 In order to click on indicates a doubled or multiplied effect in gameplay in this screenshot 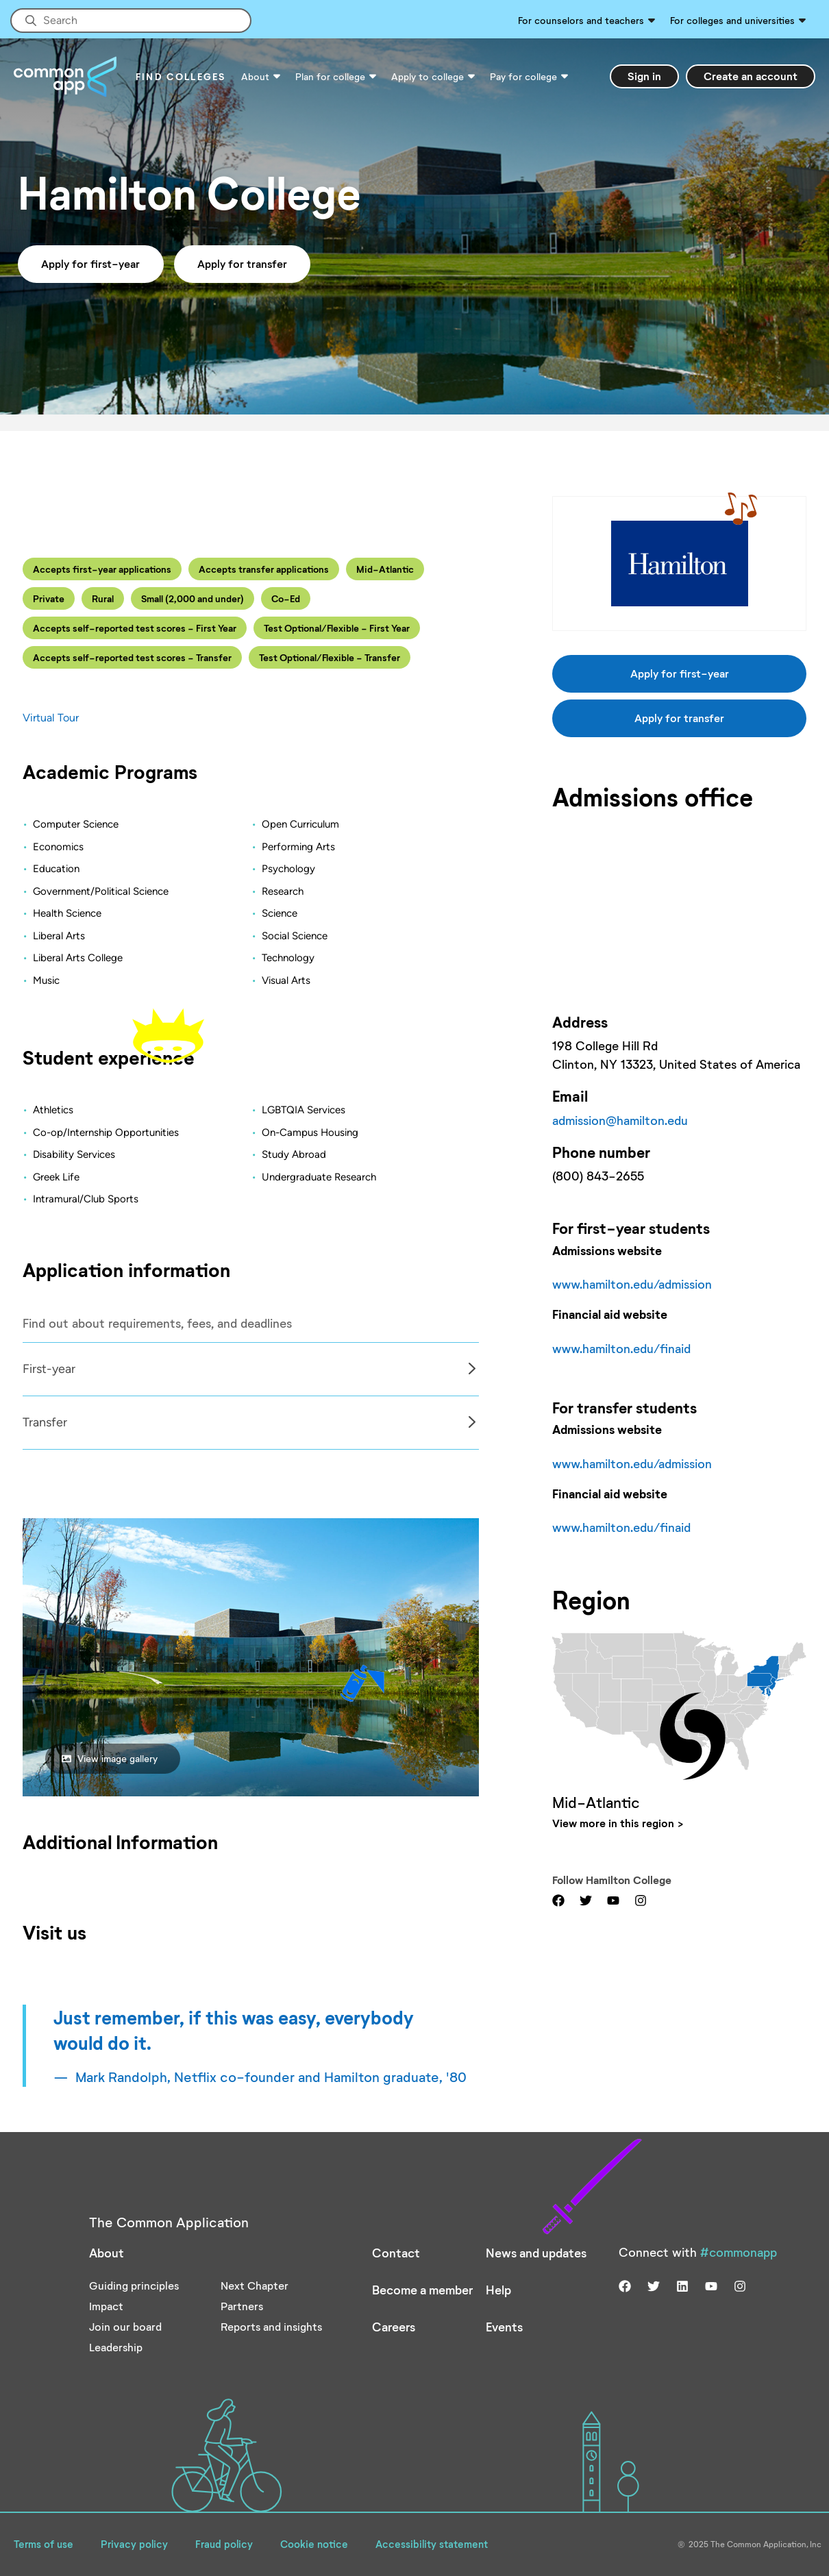, I will do `click(693, 1736)`.